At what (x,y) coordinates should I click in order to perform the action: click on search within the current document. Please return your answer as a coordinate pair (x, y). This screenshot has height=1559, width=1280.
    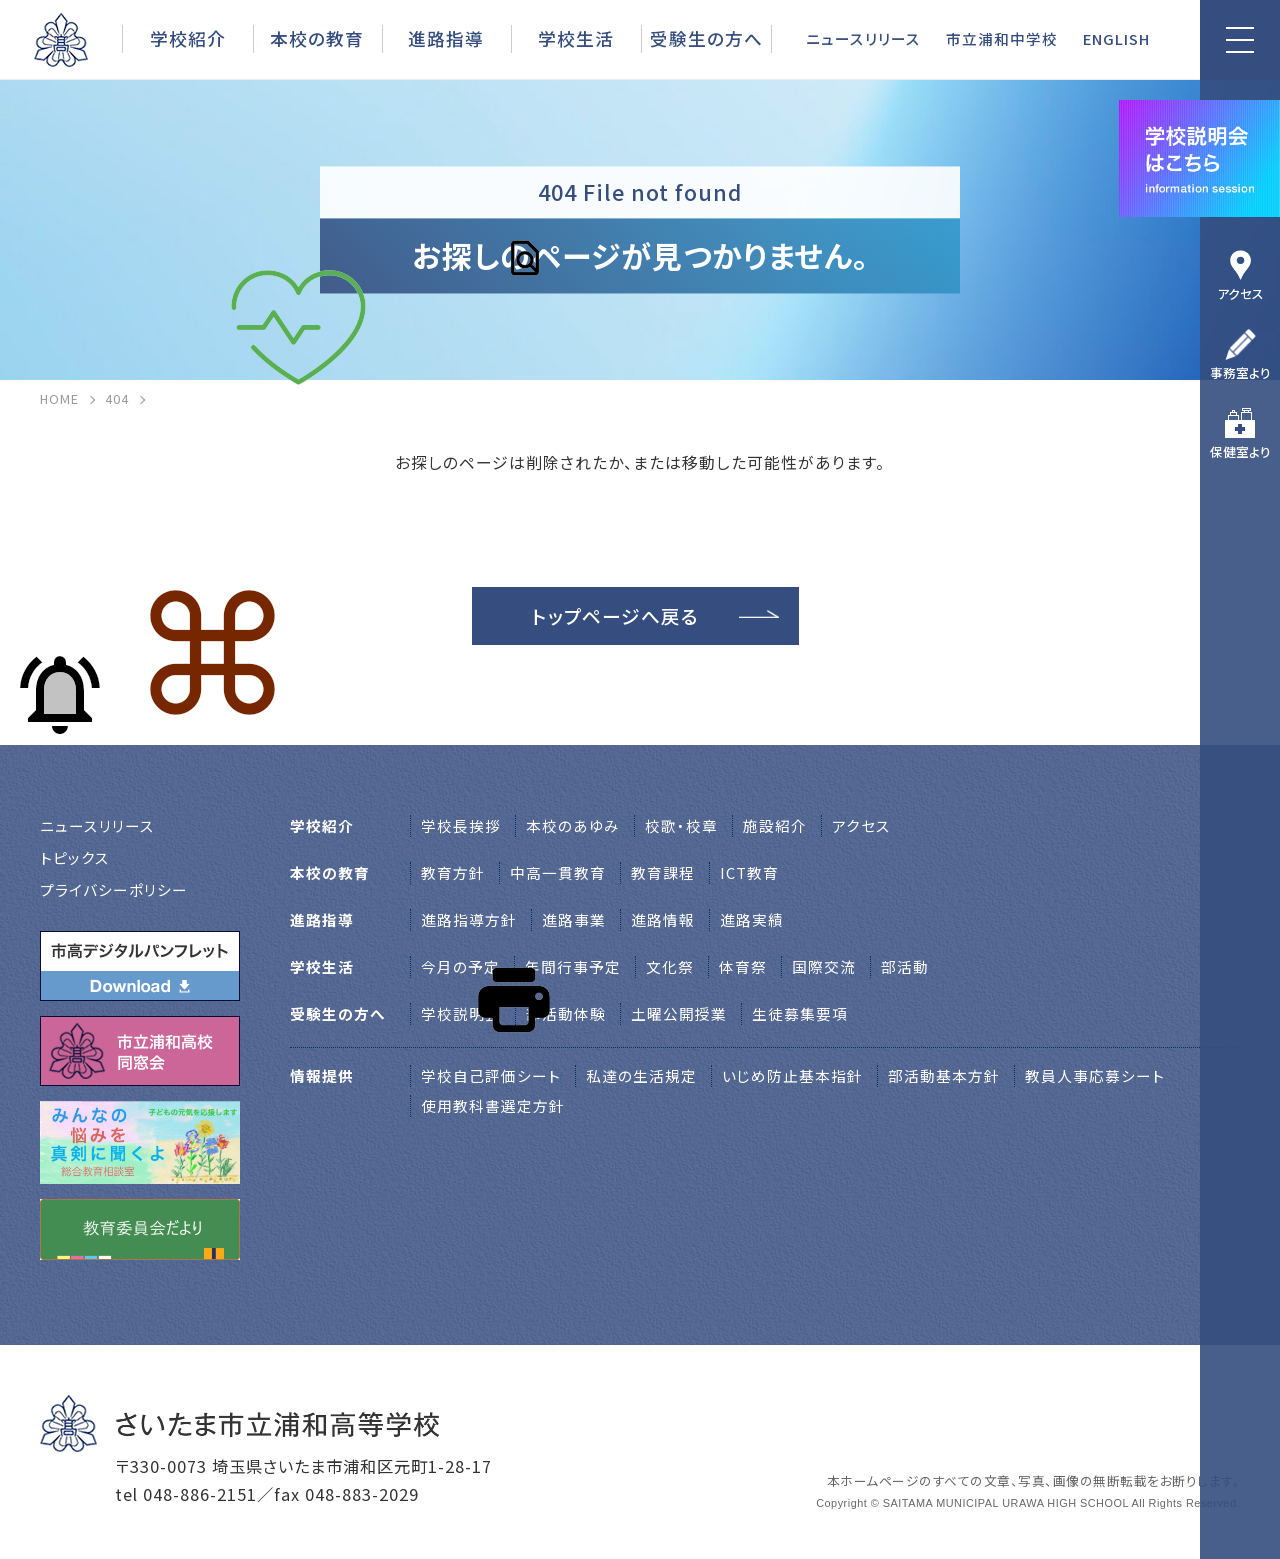
    Looking at the image, I should click on (525, 258).